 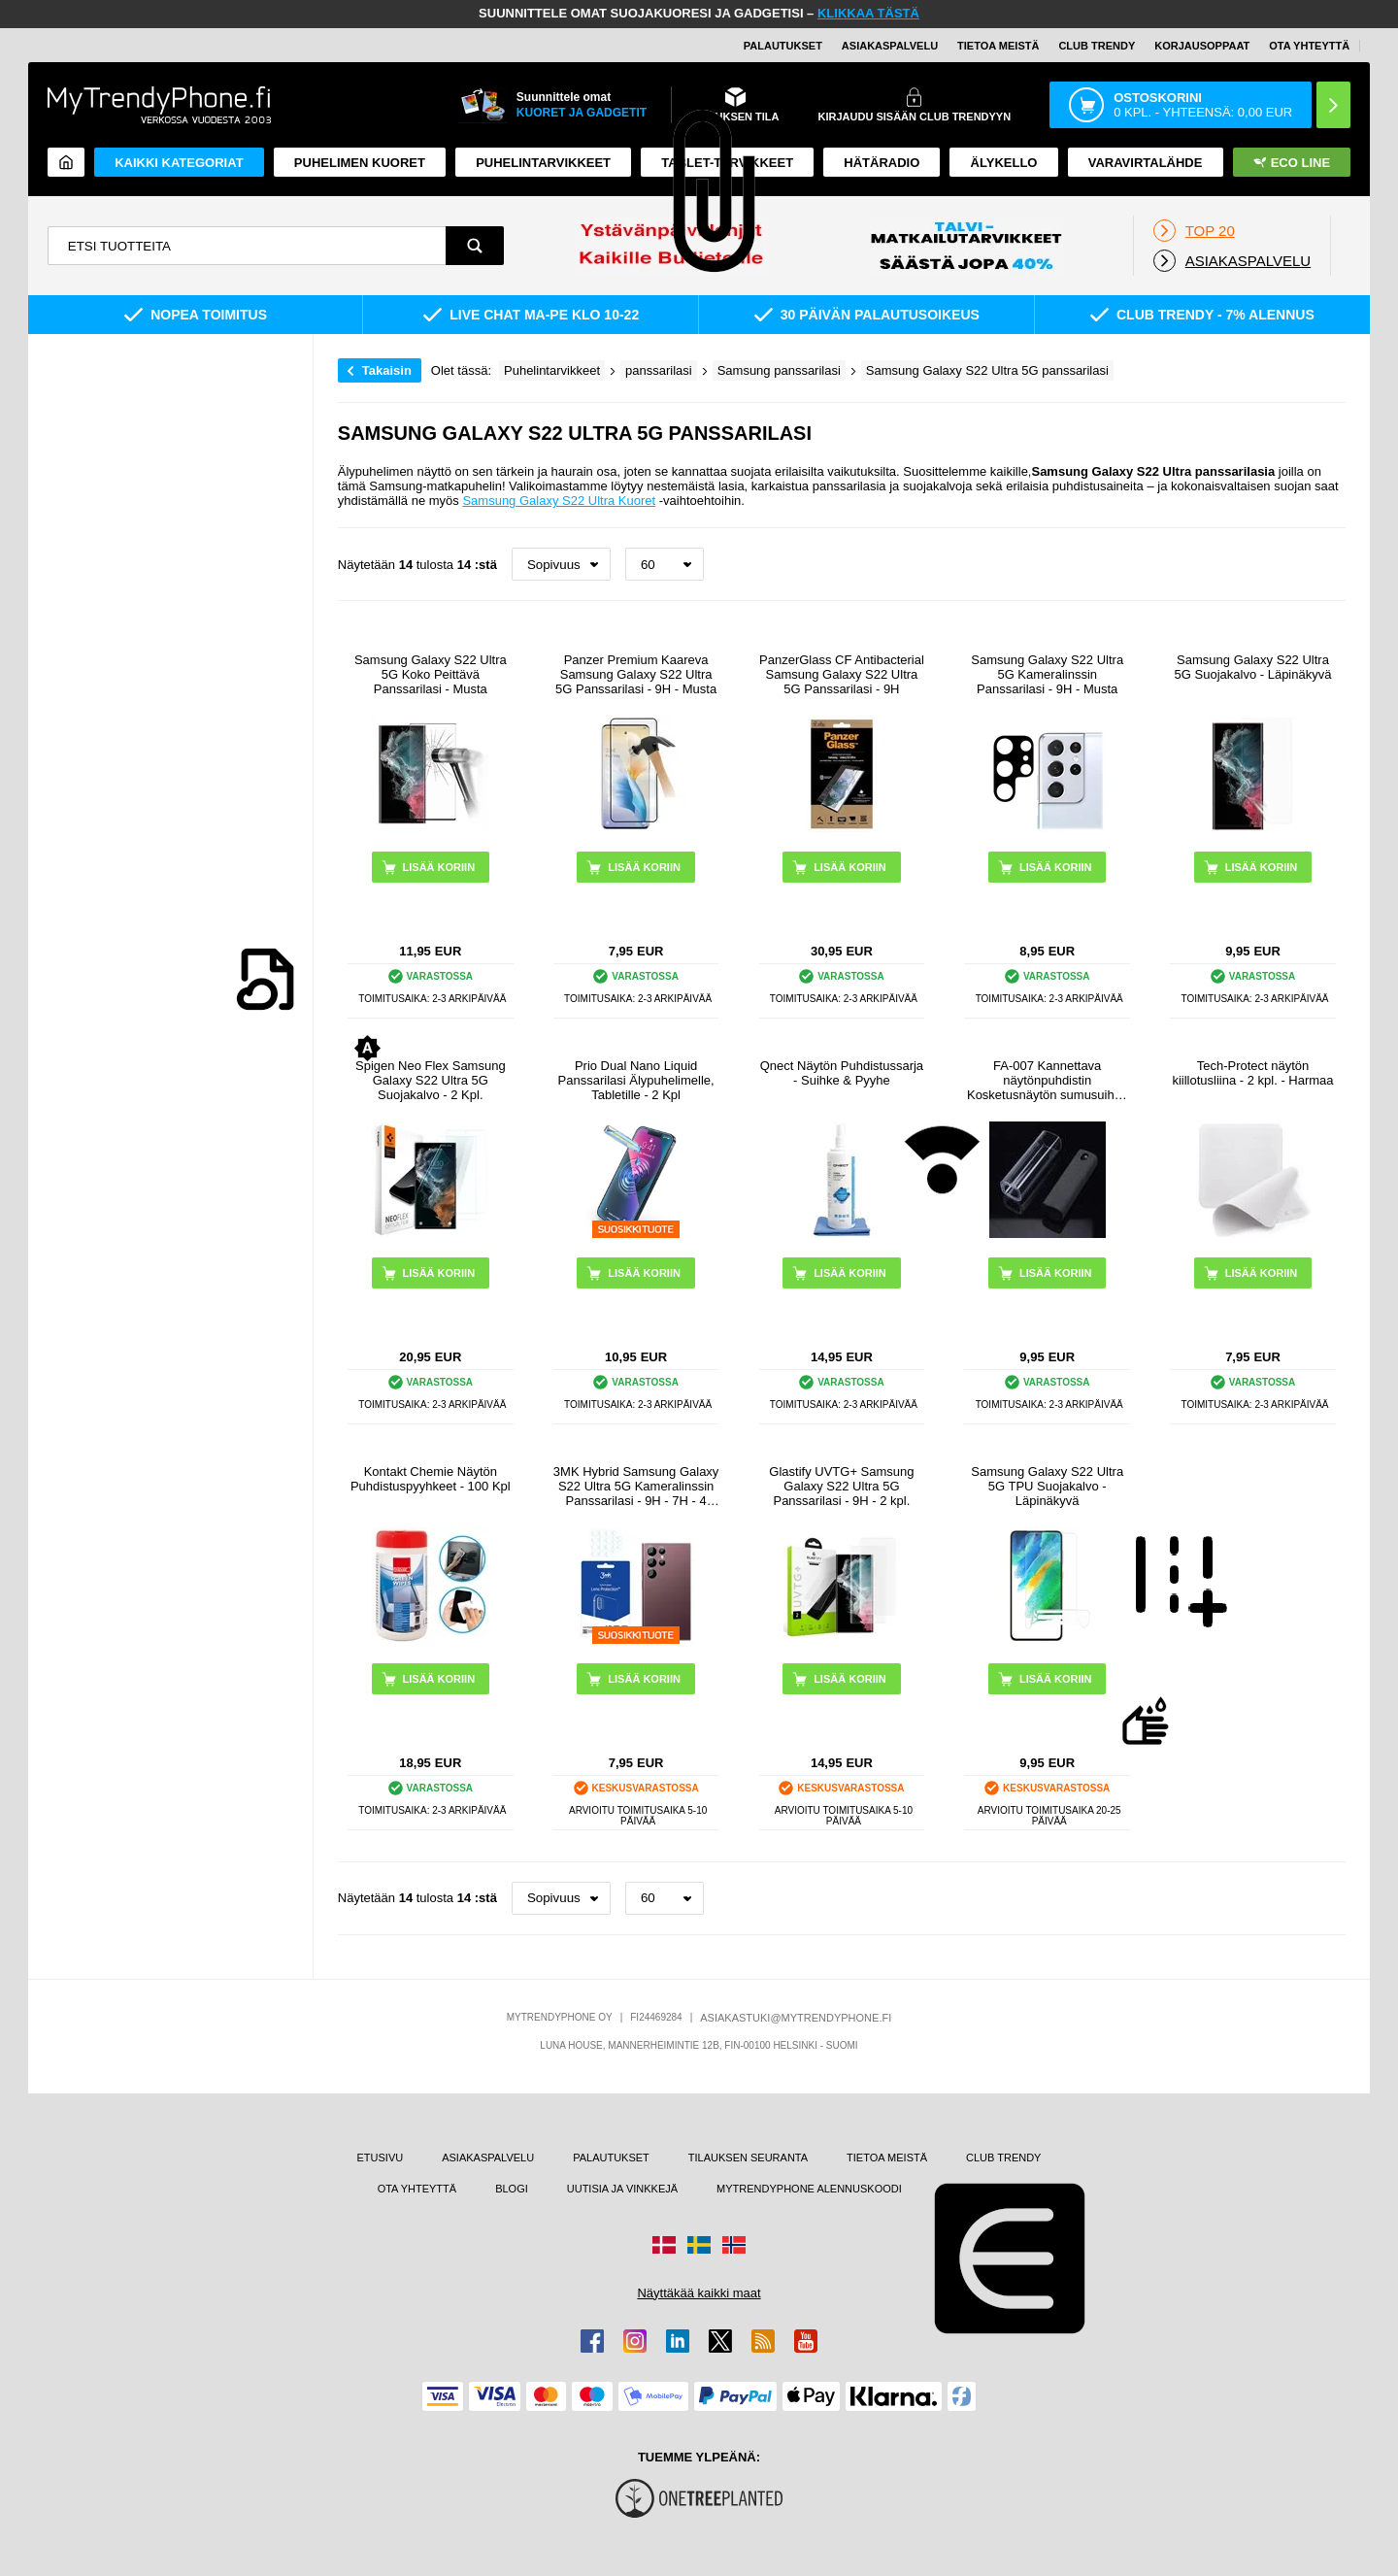 I want to click on wash your hands reminder, so click(x=1147, y=1721).